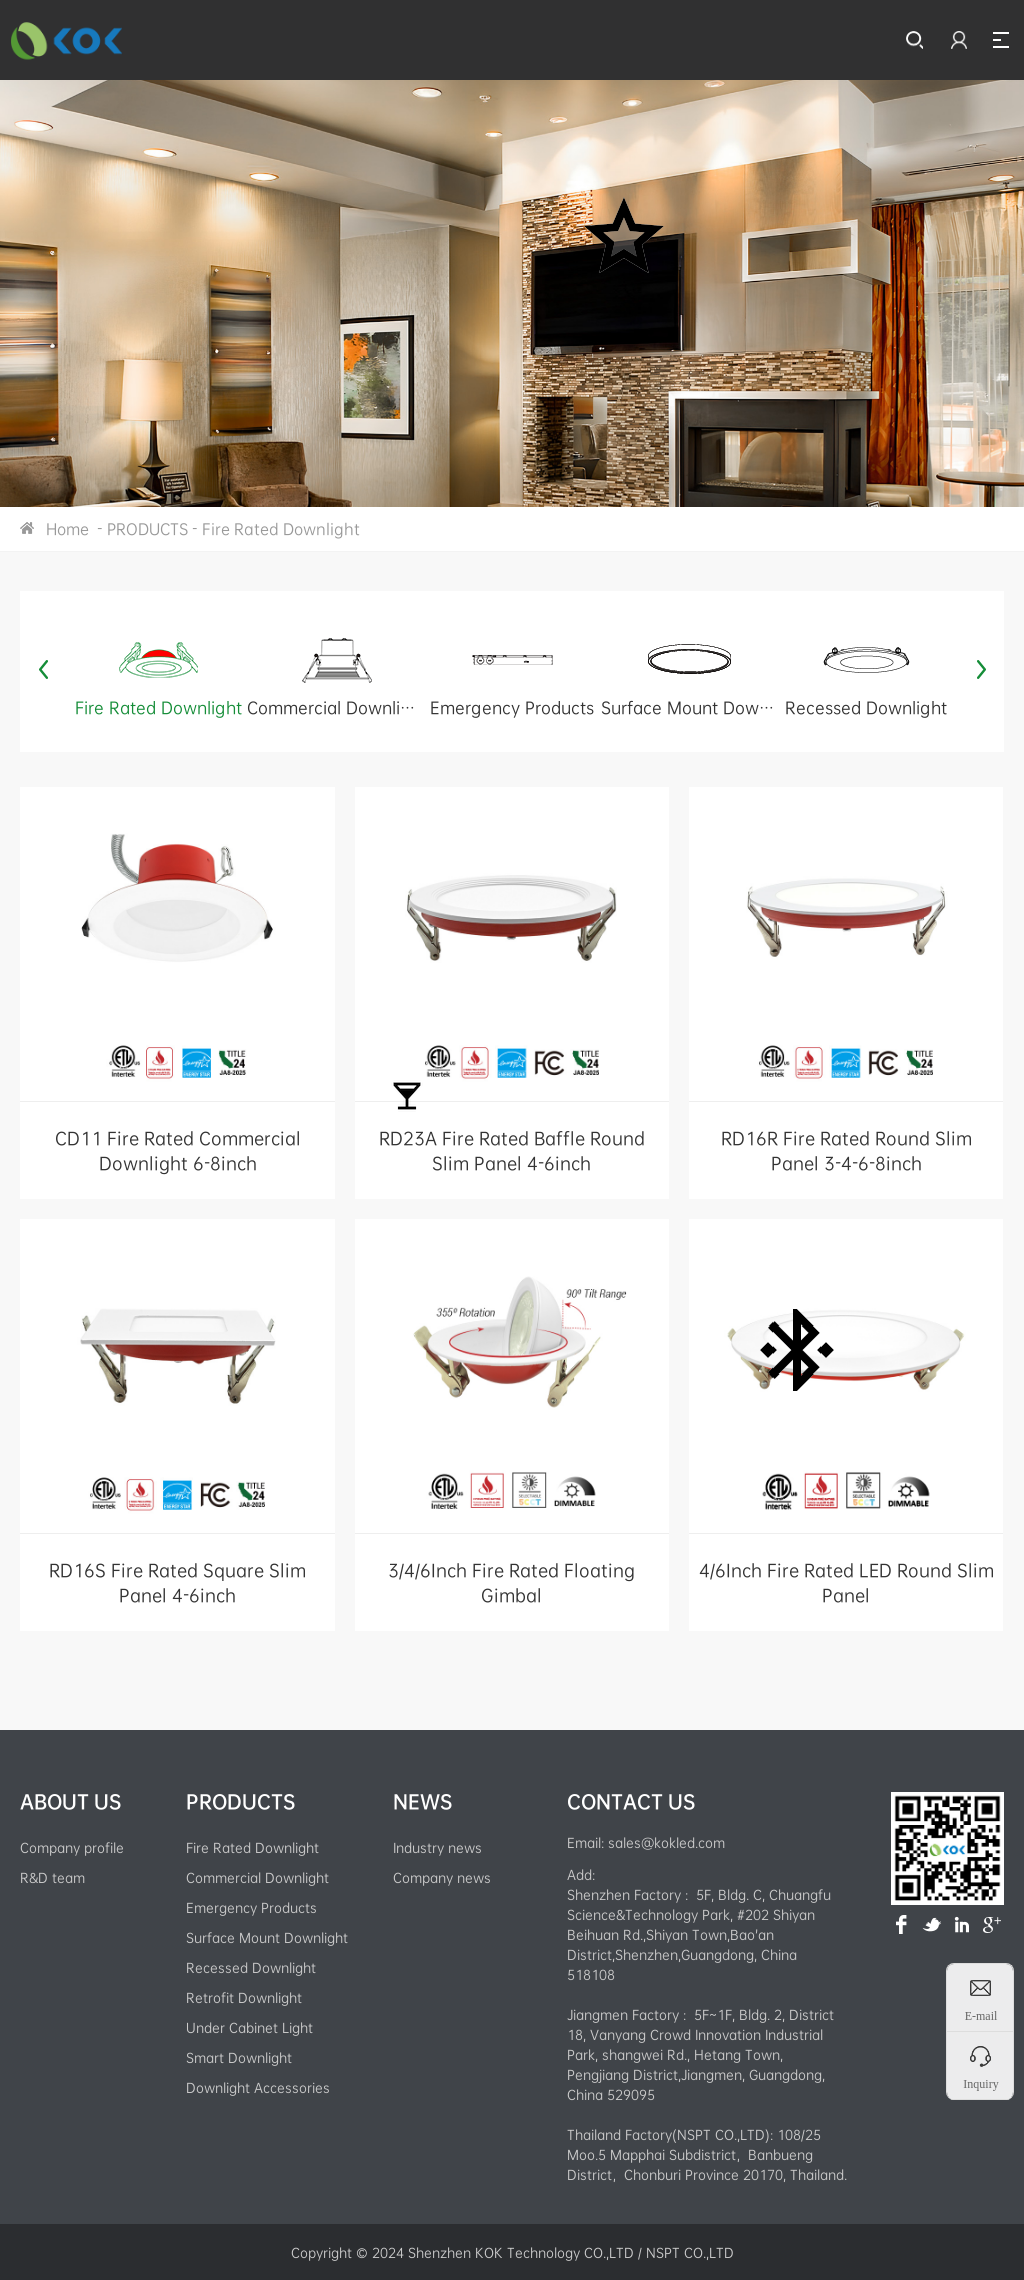 This screenshot has height=2280, width=1024. I want to click on add to favorites, so click(624, 237).